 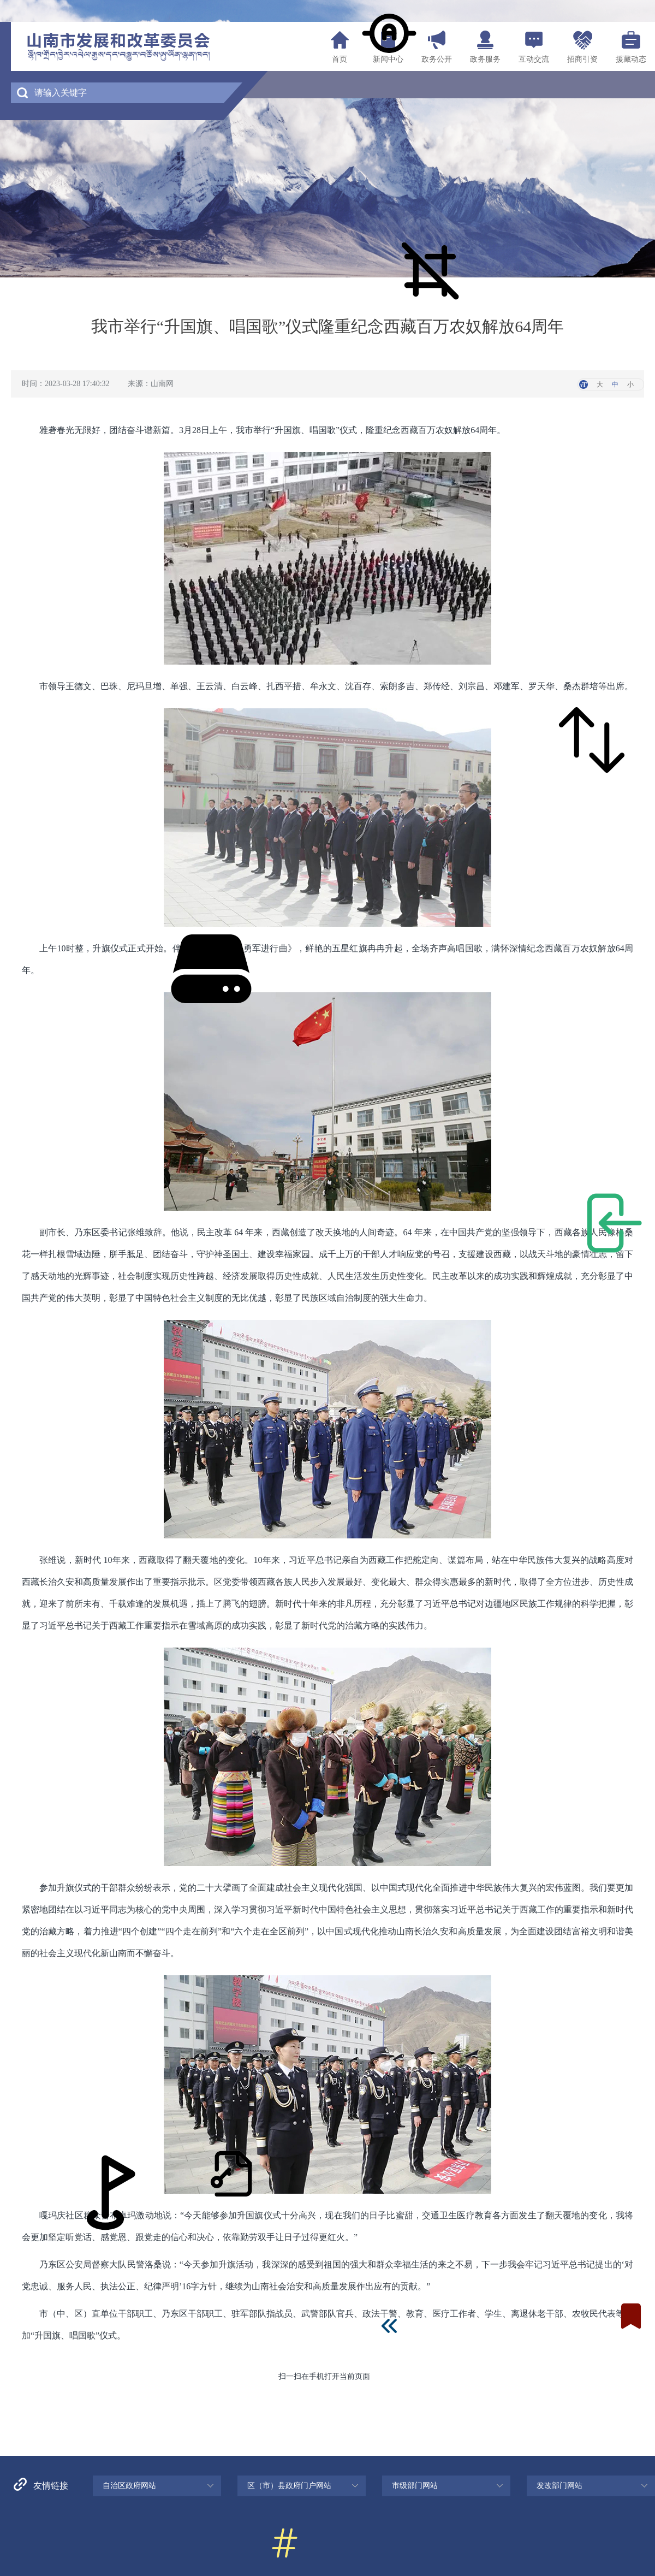 What do you see at coordinates (592, 740) in the screenshot?
I see `sort items in ascending or descending order` at bounding box center [592, 740].